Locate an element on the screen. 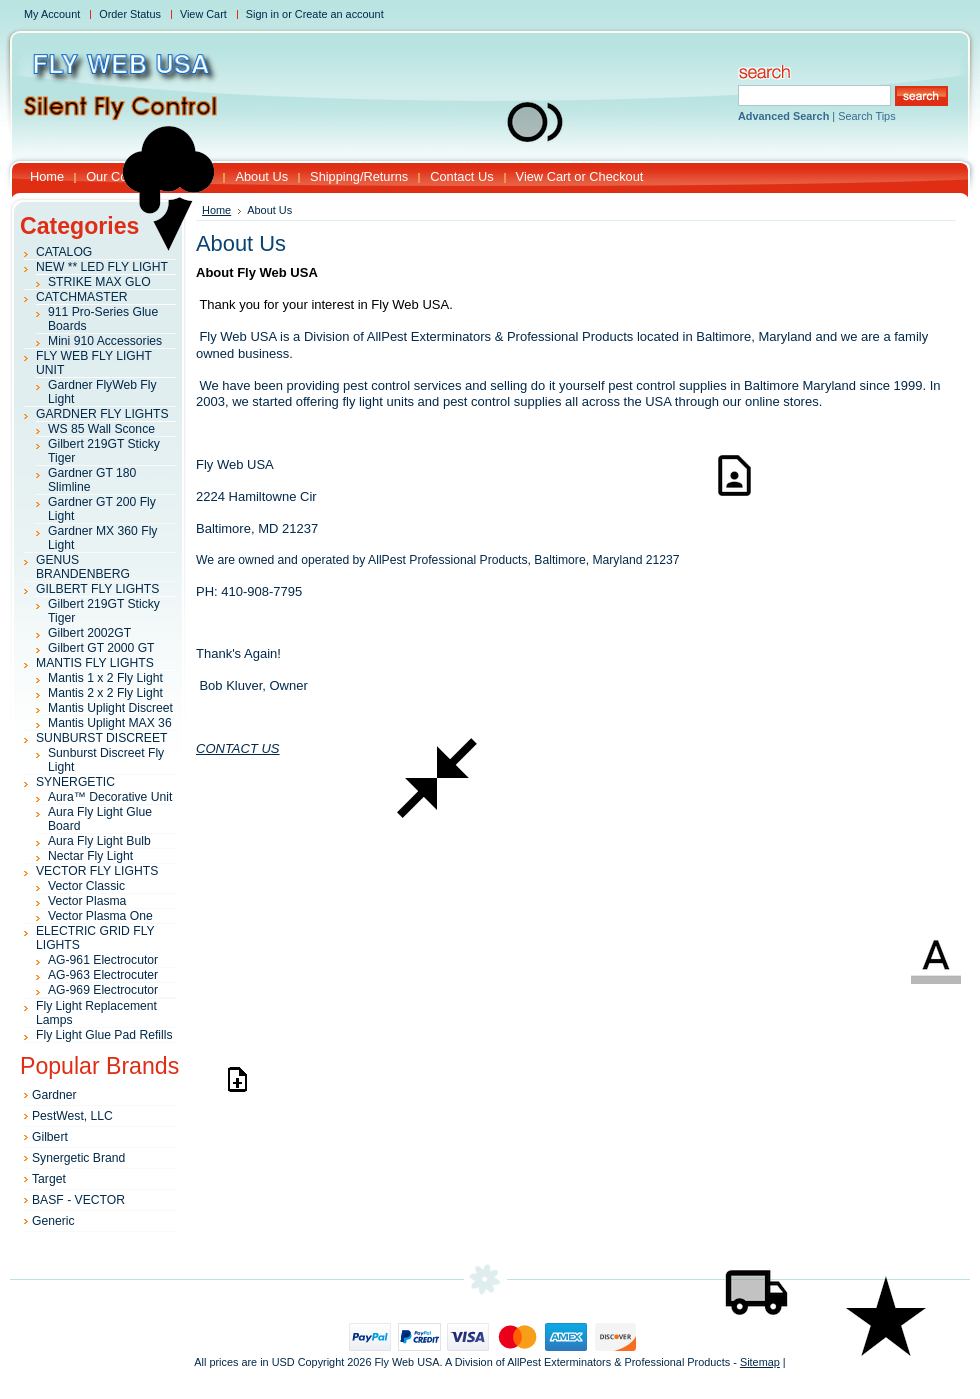  browse dessert or ice cream options is located at coordinates (168, 188).